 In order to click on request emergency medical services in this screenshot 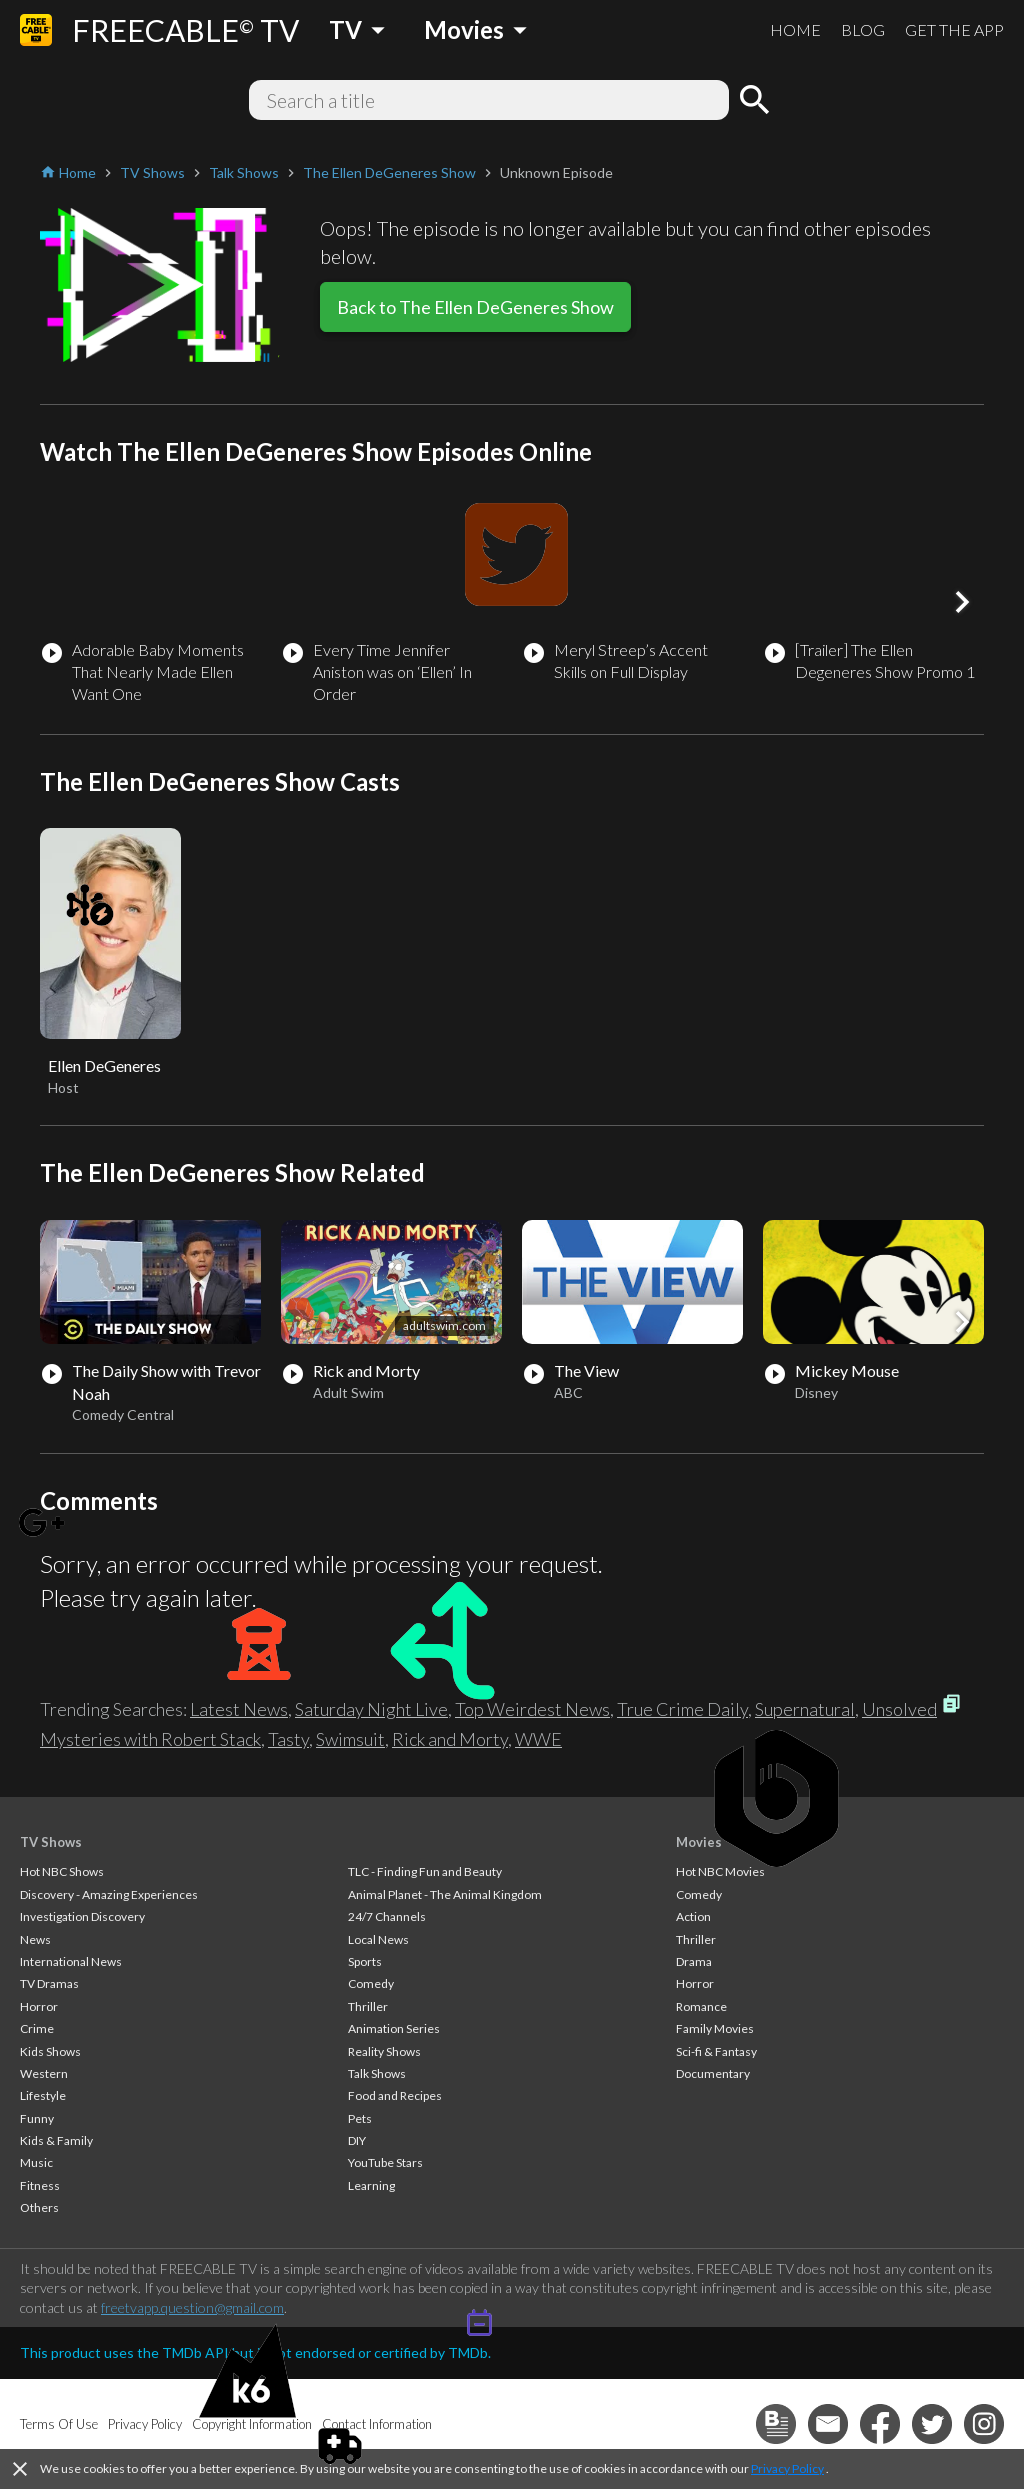, I will do `click(340, 2445)`.